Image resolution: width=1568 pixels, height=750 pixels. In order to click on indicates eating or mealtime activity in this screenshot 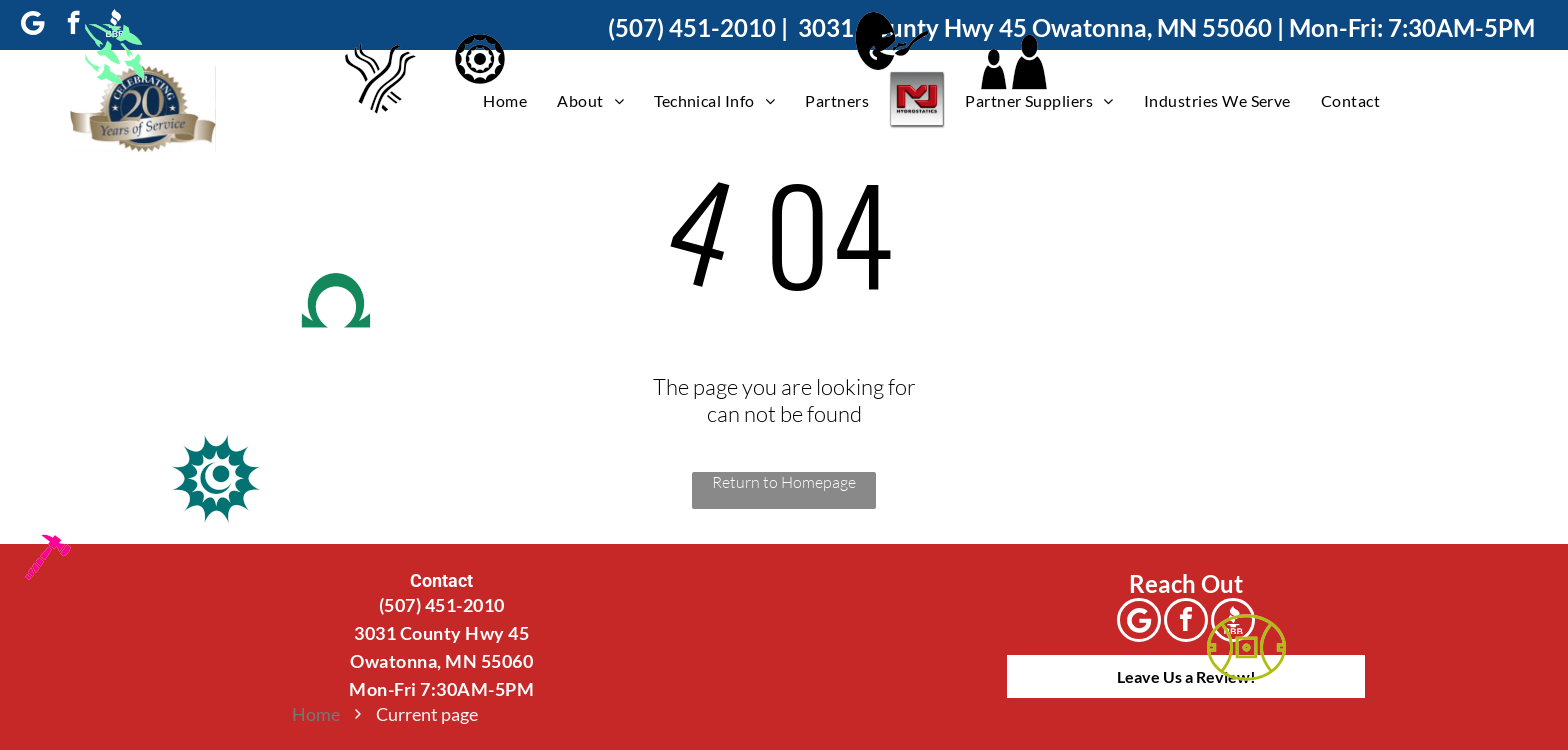, I will do `click(892, 41)`.